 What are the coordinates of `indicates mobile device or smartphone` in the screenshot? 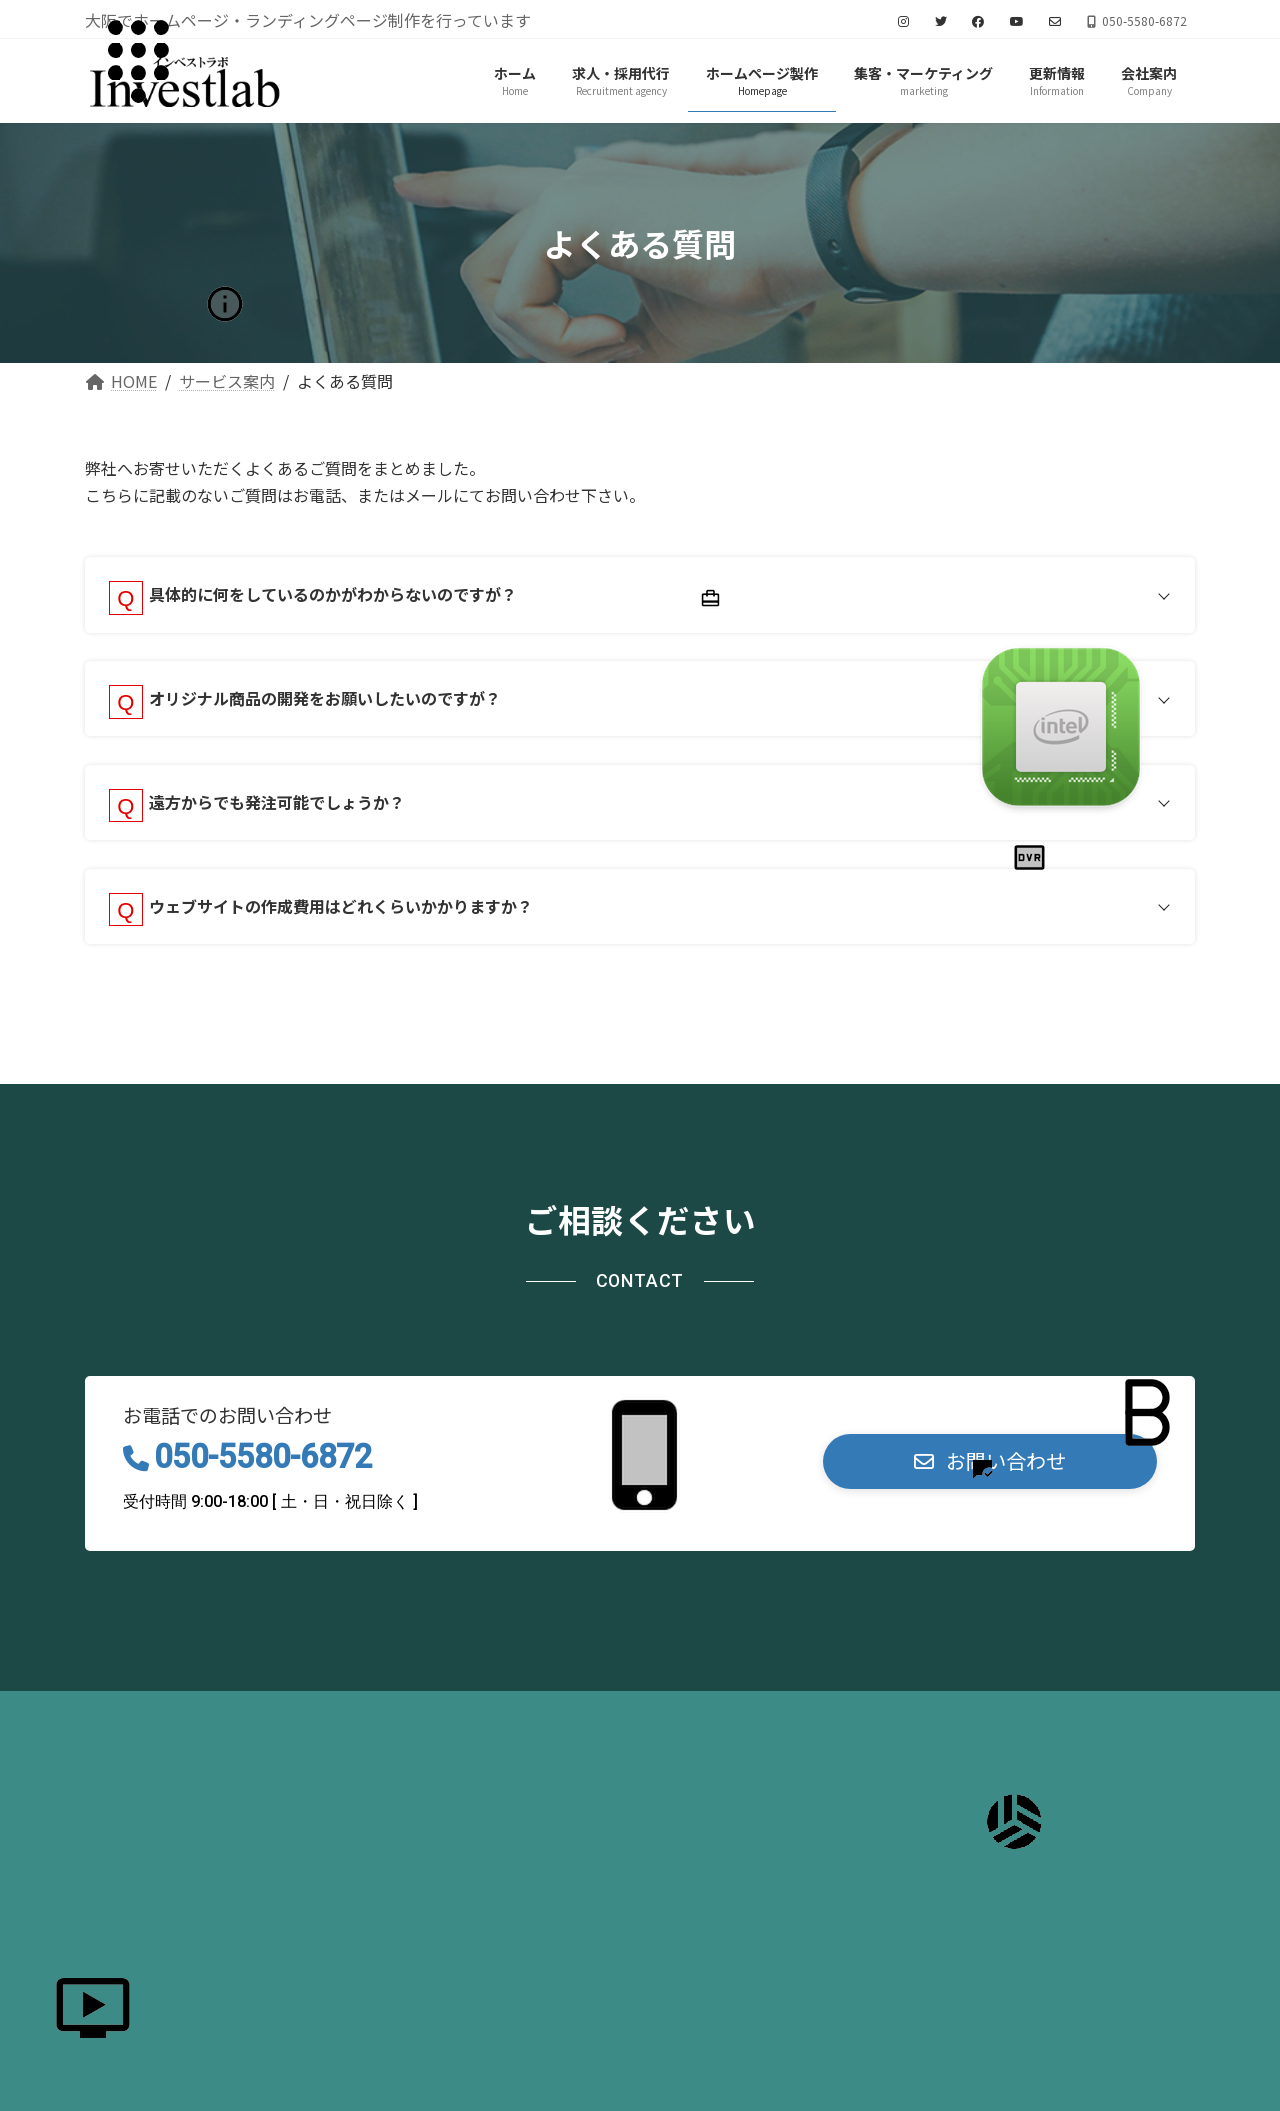 It's located at (647, 1455).